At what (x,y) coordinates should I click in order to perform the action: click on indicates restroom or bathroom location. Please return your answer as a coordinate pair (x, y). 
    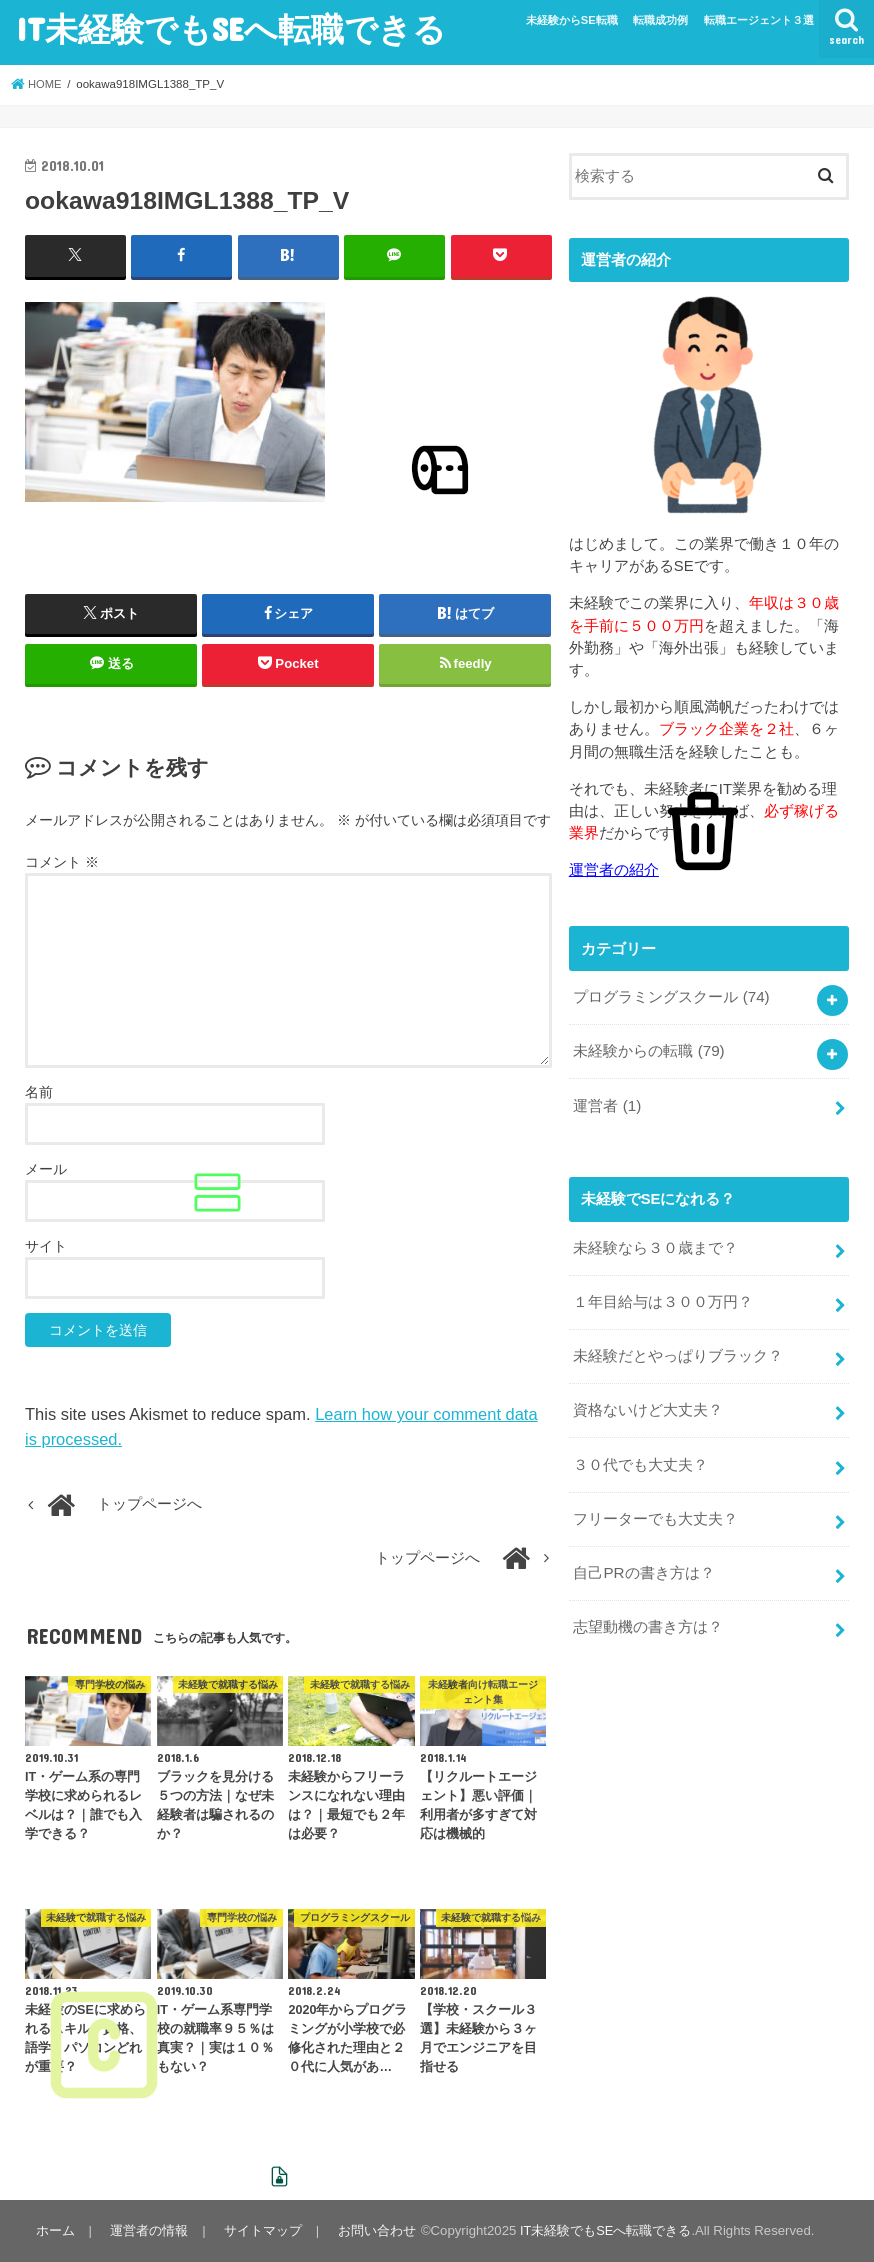
    Looking at the image, I should click on (440, 470).